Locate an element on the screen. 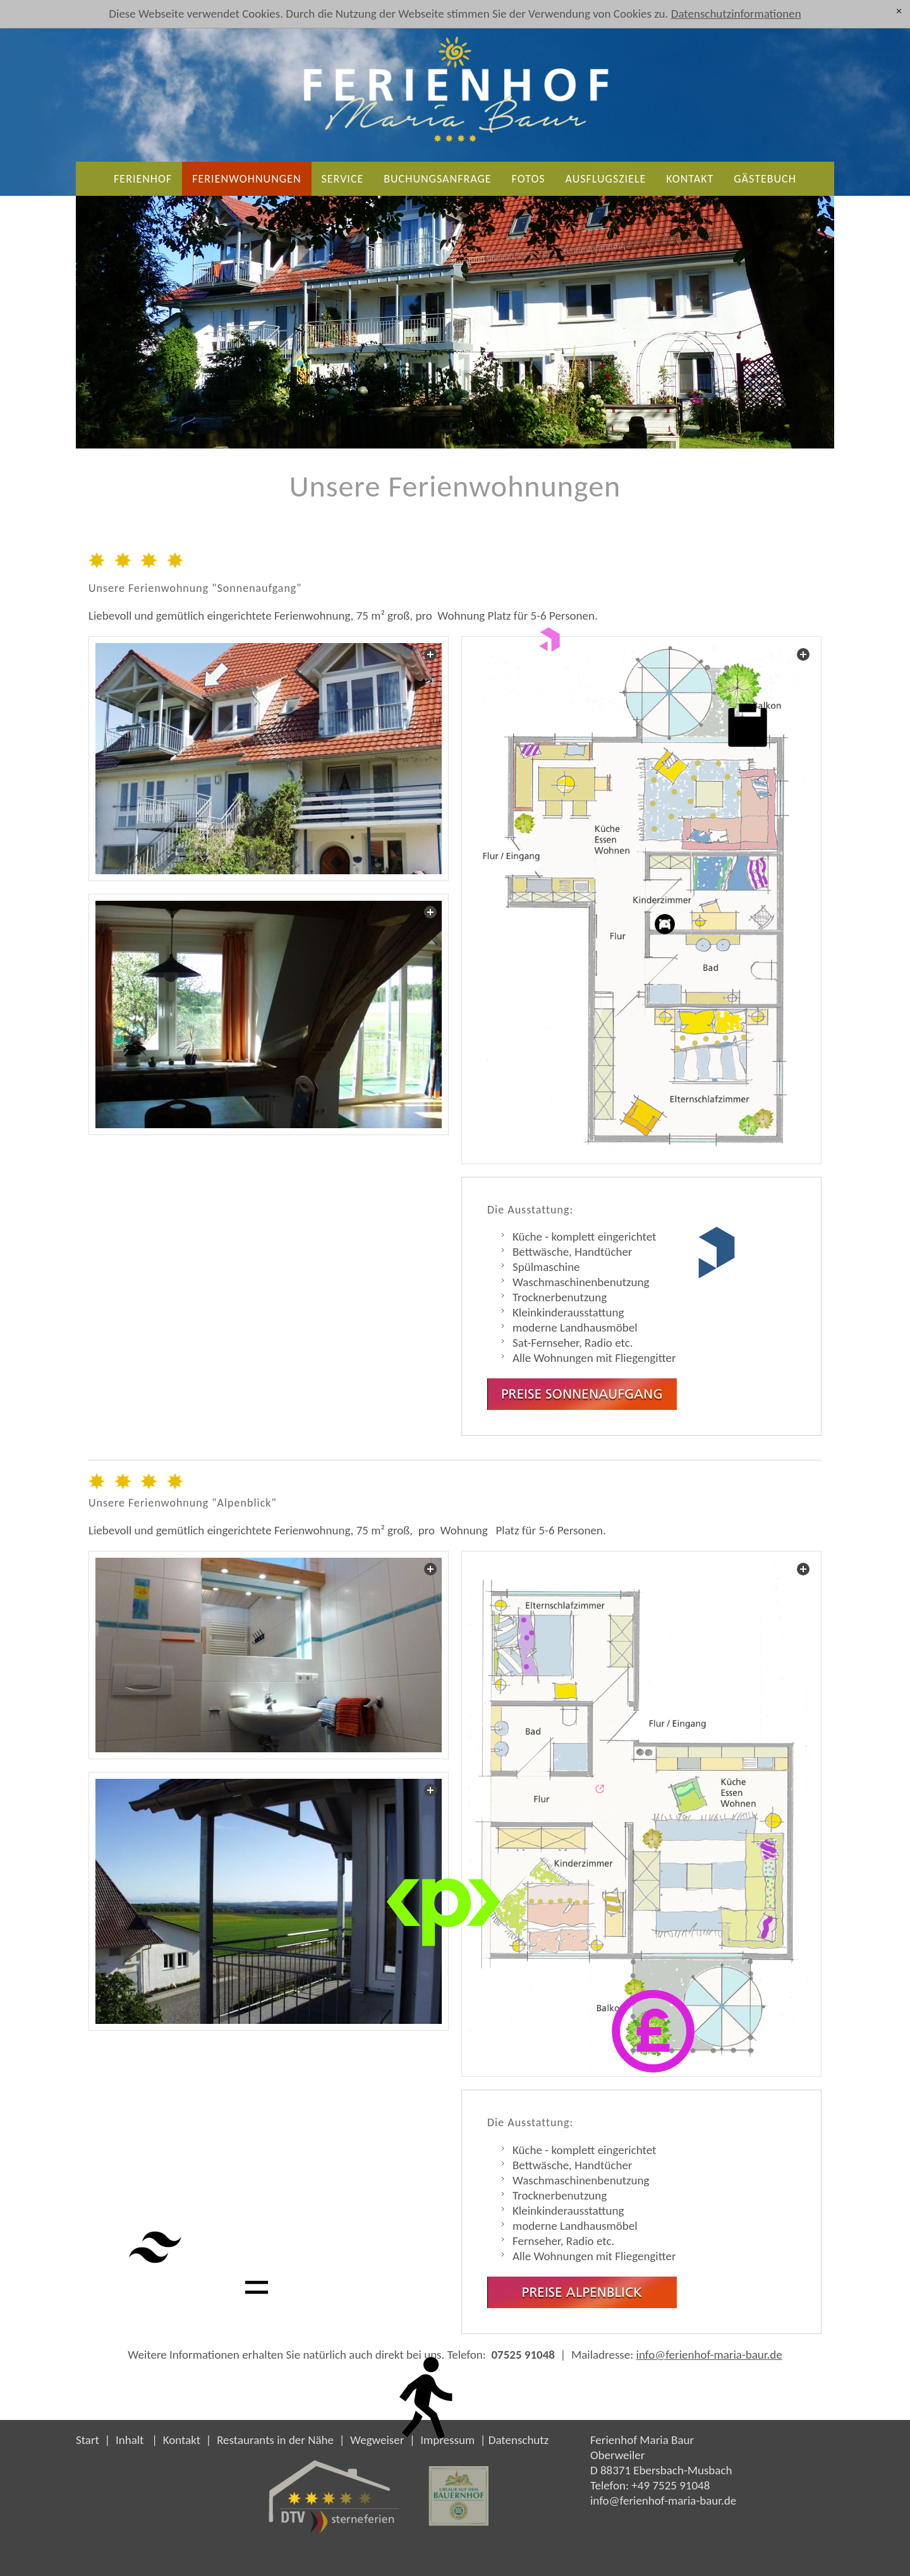 This screenshot has height=2576, width=910. copy content to clipboard is located at coordinates (748, 725).